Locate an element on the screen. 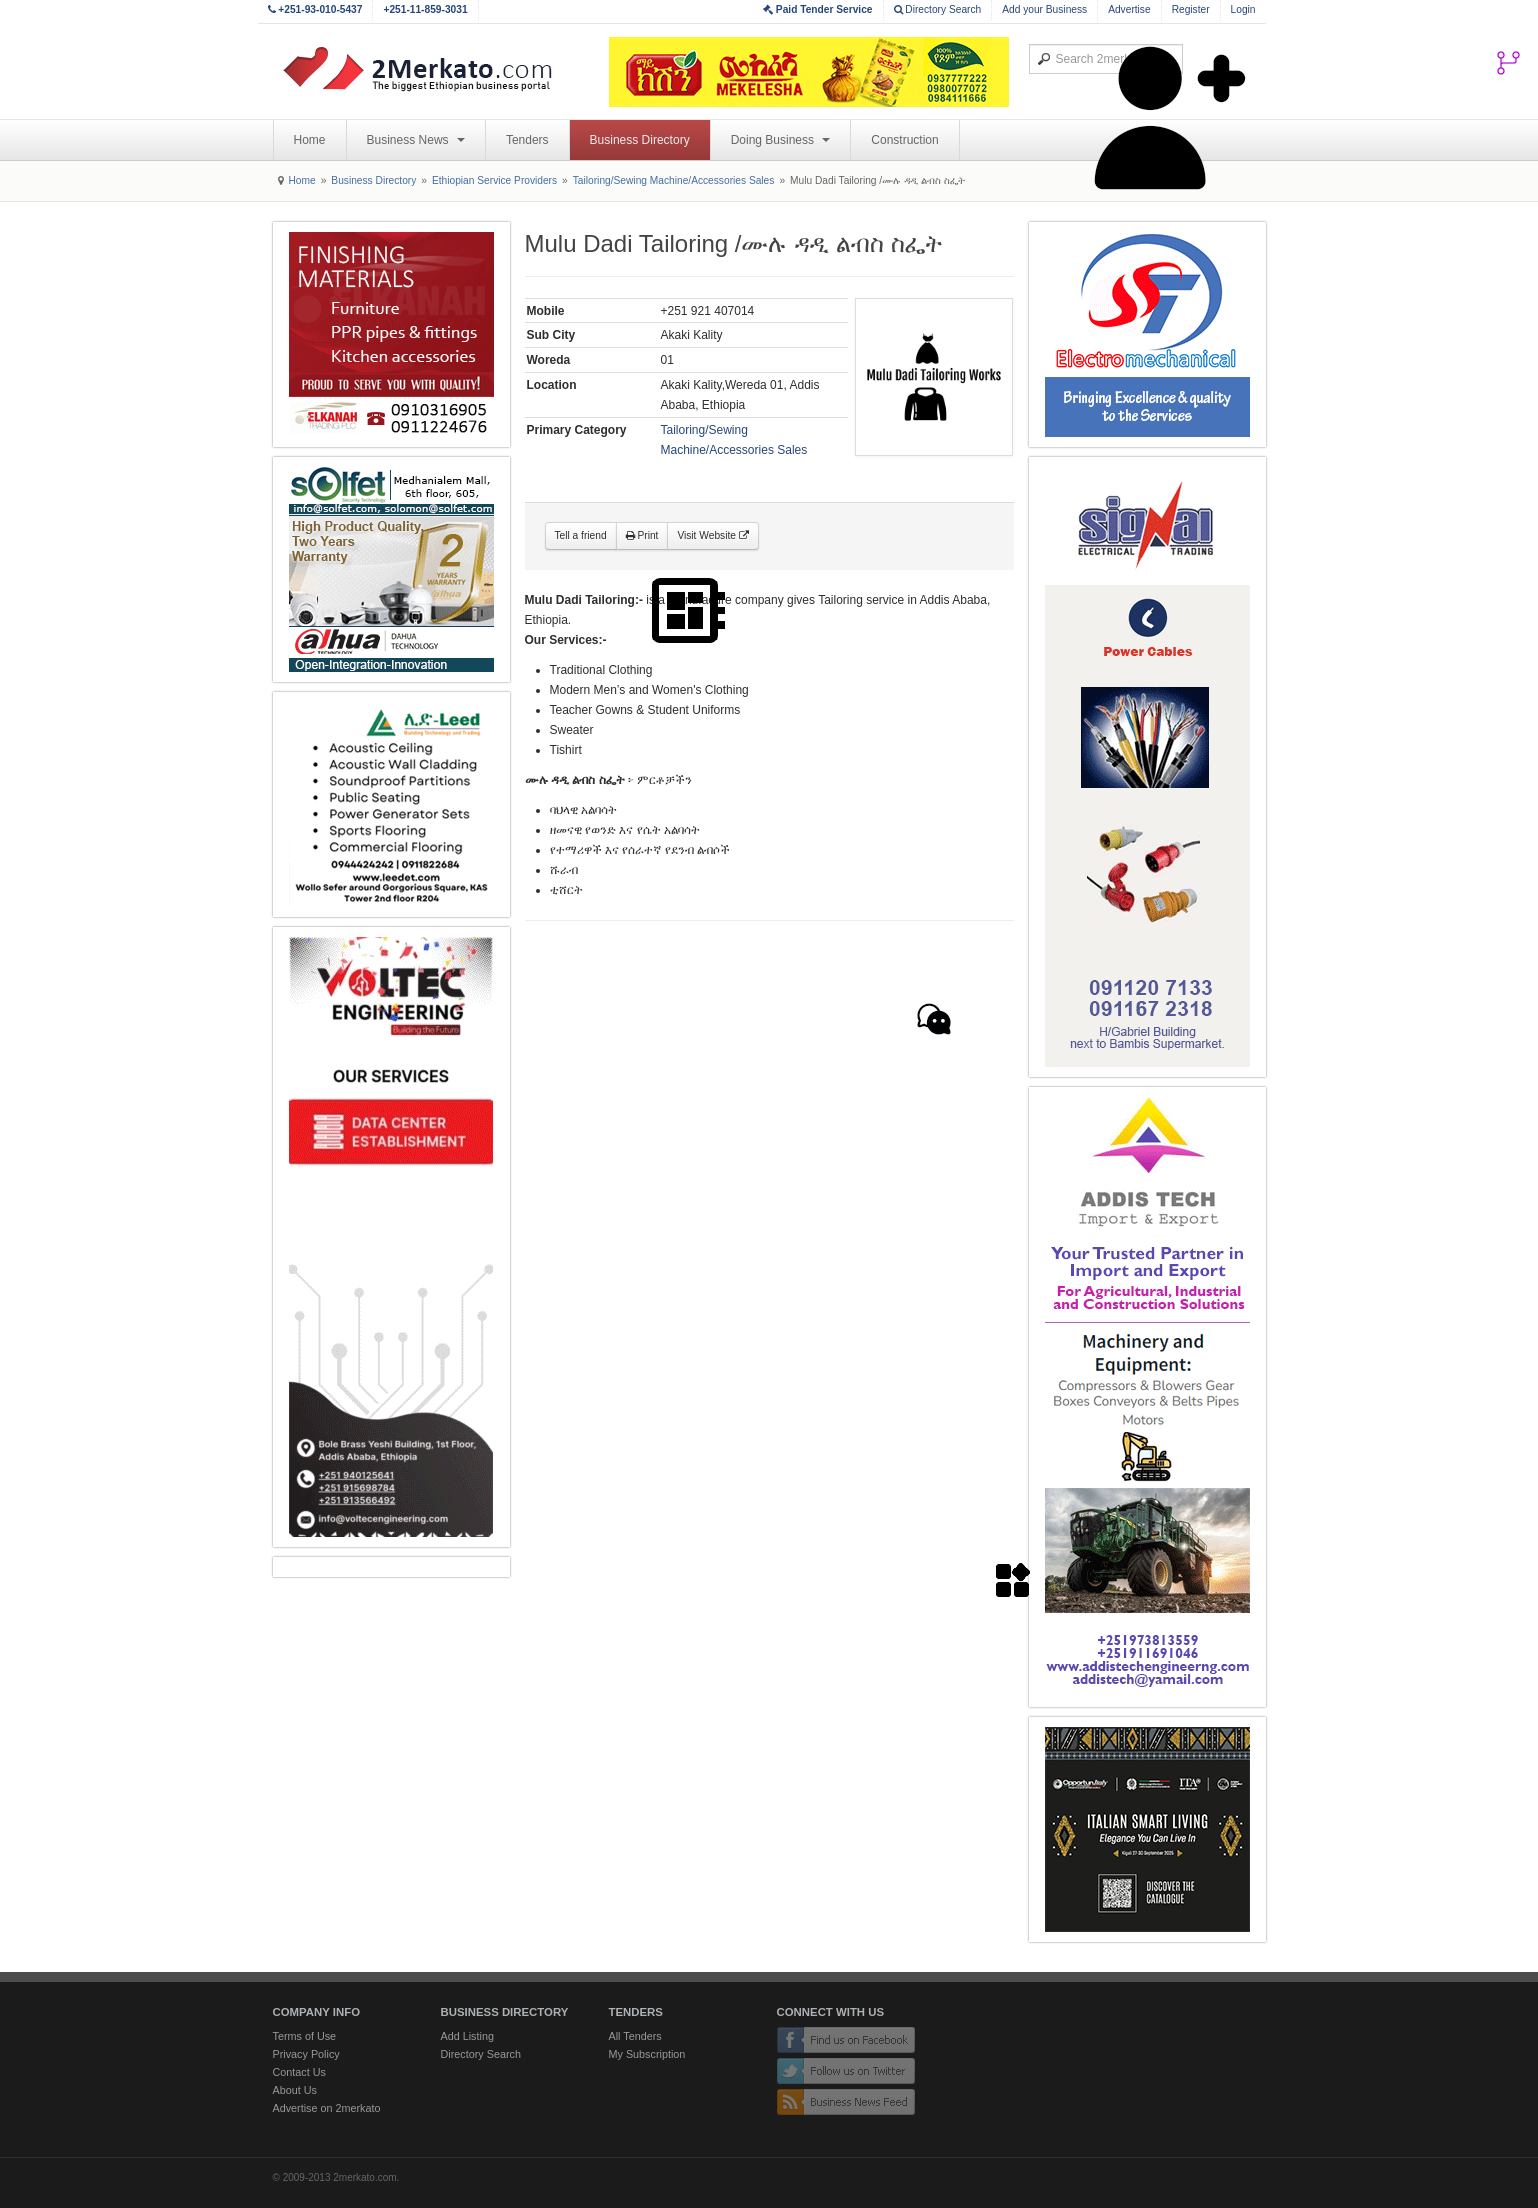  open wechat messaging app is located at coordinates (934, 1019).